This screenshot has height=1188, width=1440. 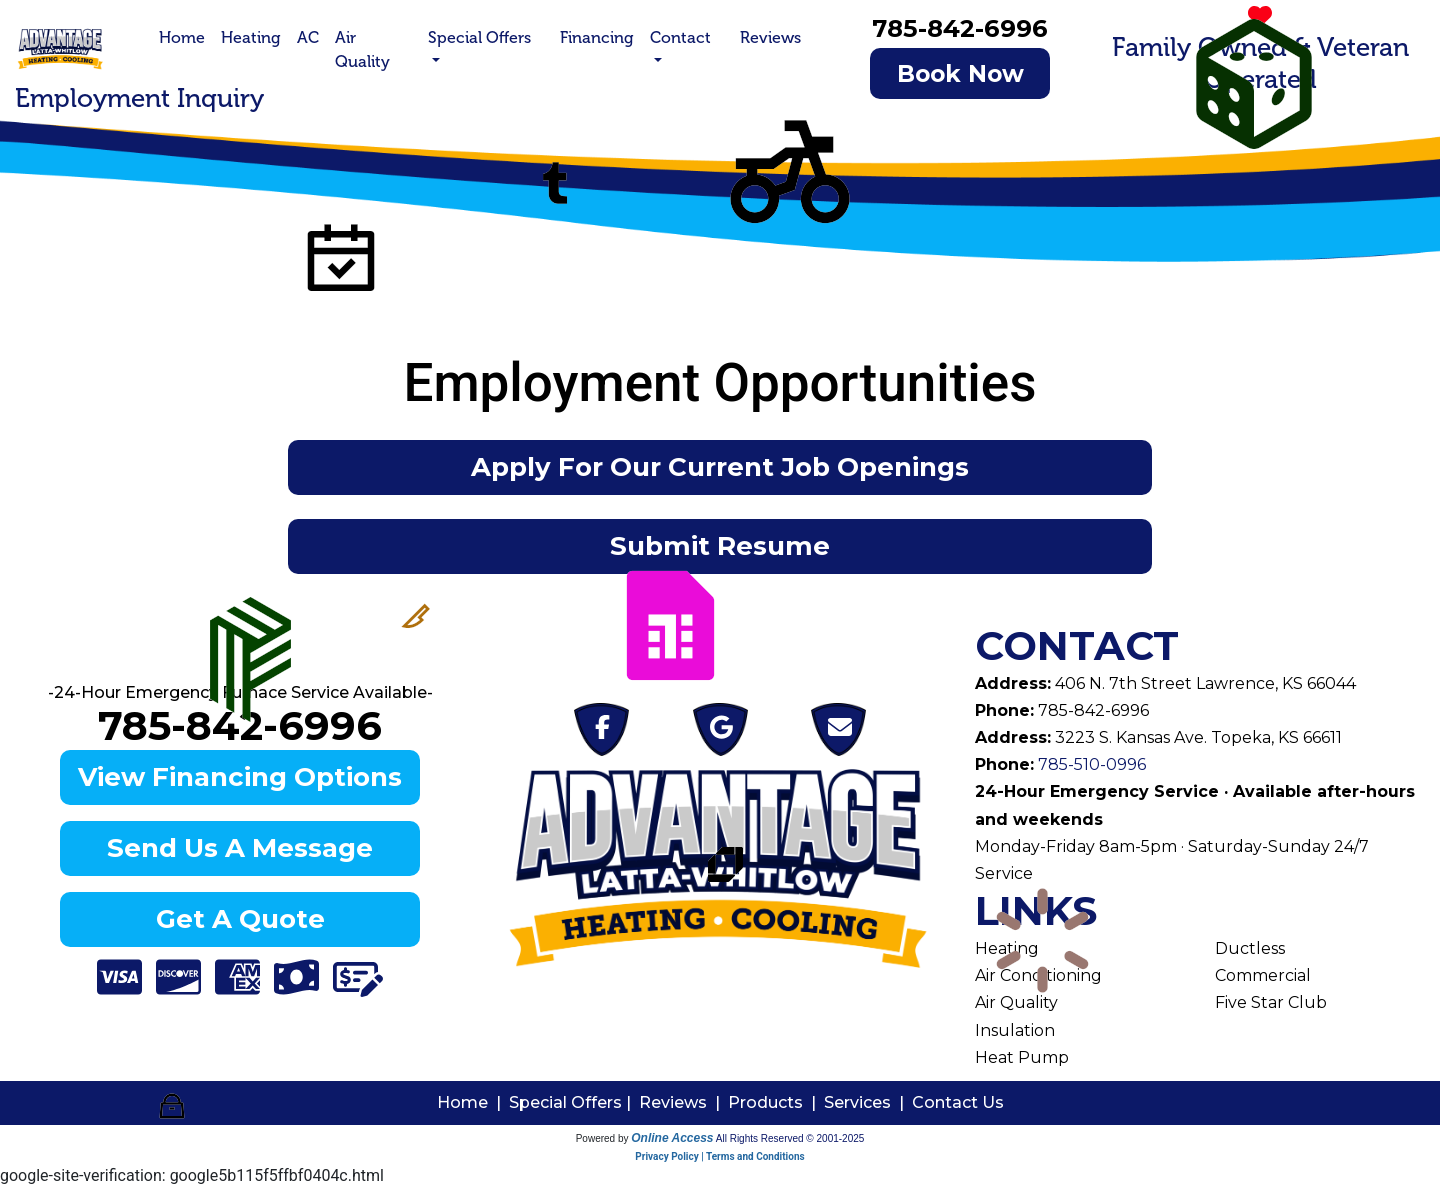 What do you see at coordinates (670, 625) in the screenshot?
I see `manage sim card settings` at bounding box center [670, 625].